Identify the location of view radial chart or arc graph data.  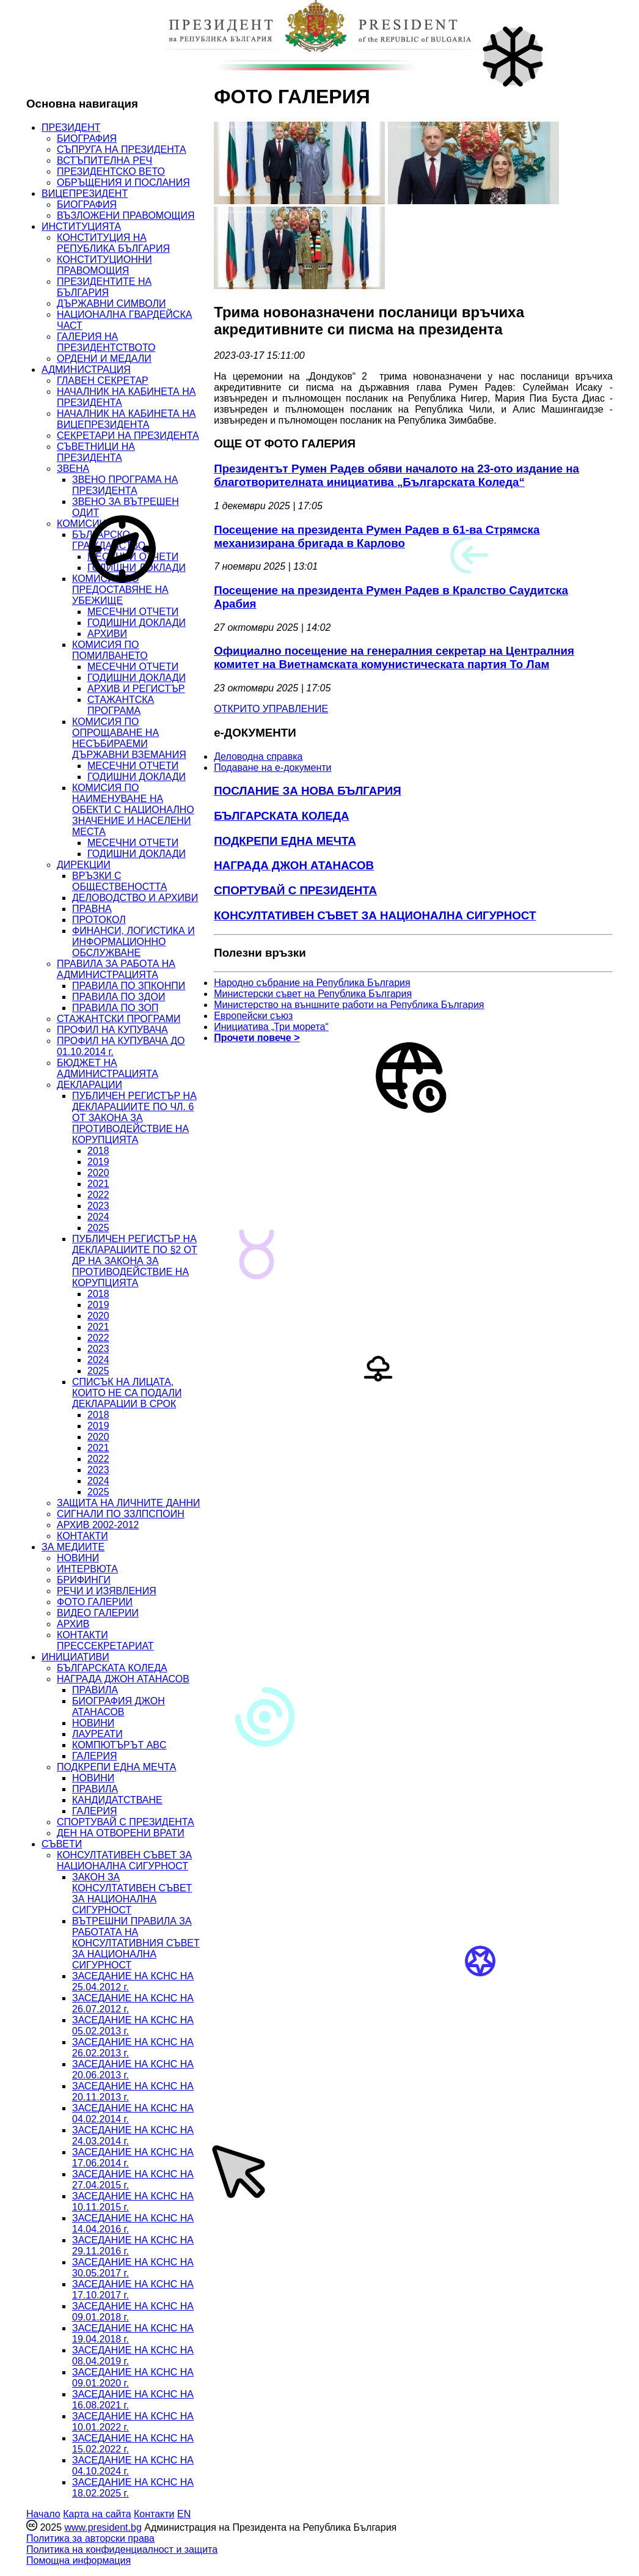
(265, 1717).